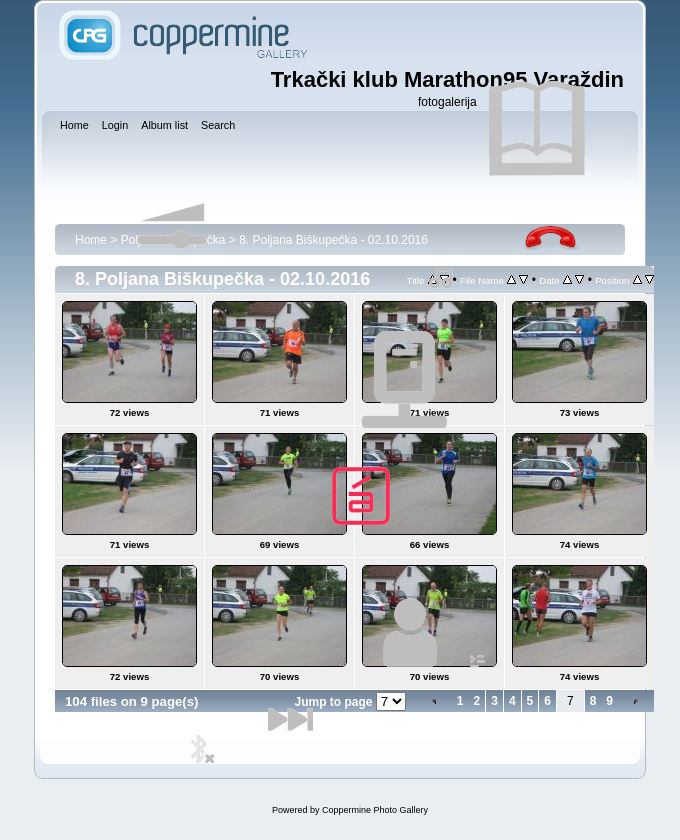 This screenshot has height=840, width=680. What do you see at coordinates (290, 719) in the screenshot?
I see `skip to the next track` at bounding box center [290, 719].